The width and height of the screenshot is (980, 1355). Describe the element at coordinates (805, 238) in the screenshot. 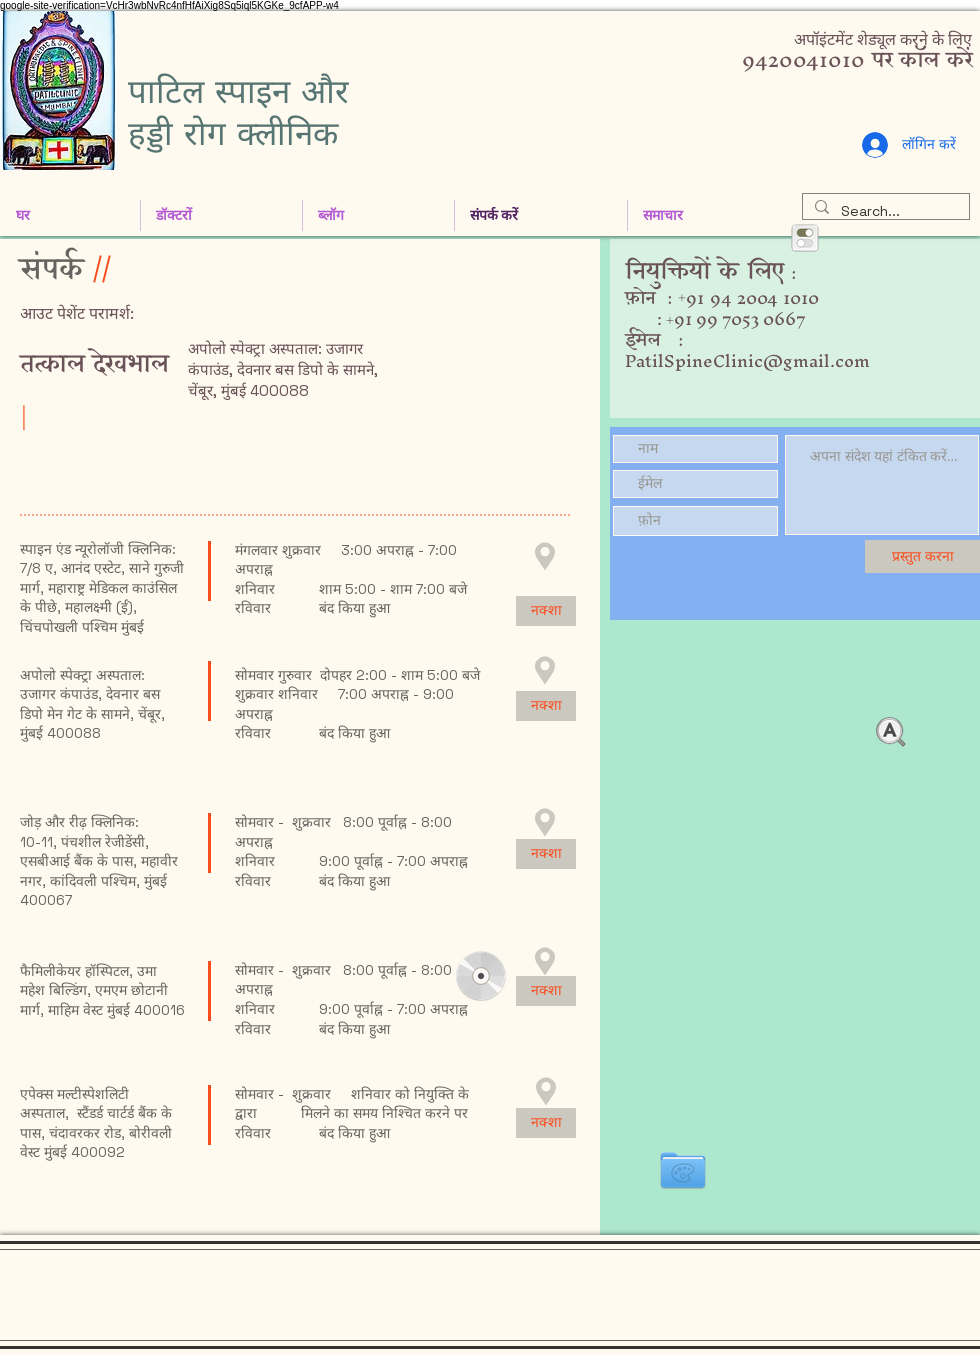

I see `open desktop preferences or settings` at that location.